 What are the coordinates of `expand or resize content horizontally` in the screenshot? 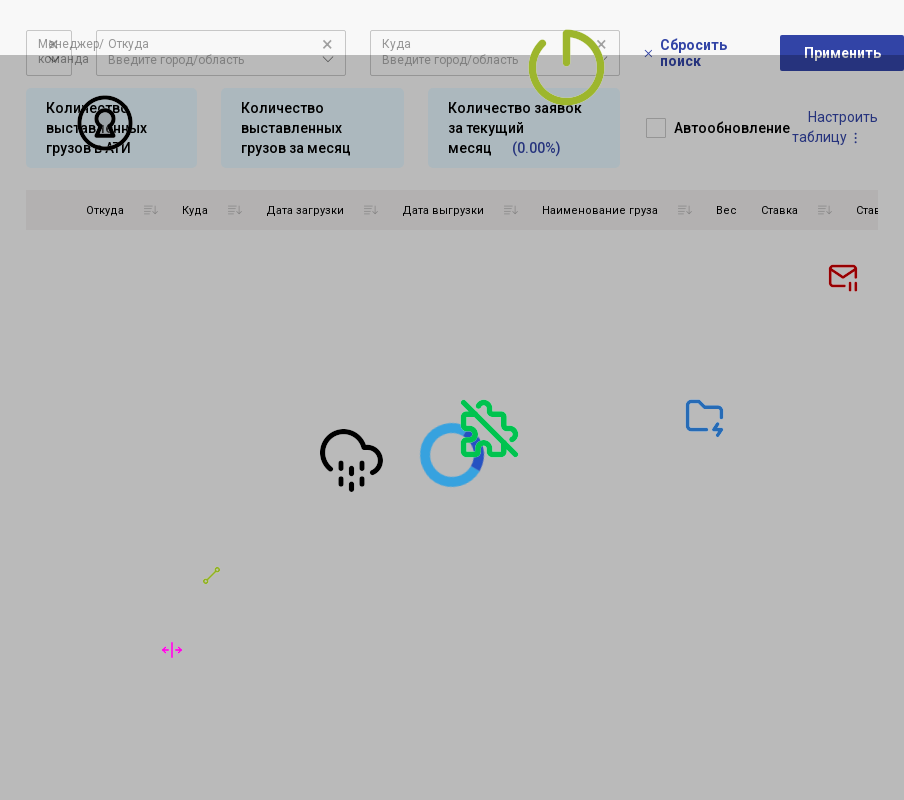 It's located at (172, 650).